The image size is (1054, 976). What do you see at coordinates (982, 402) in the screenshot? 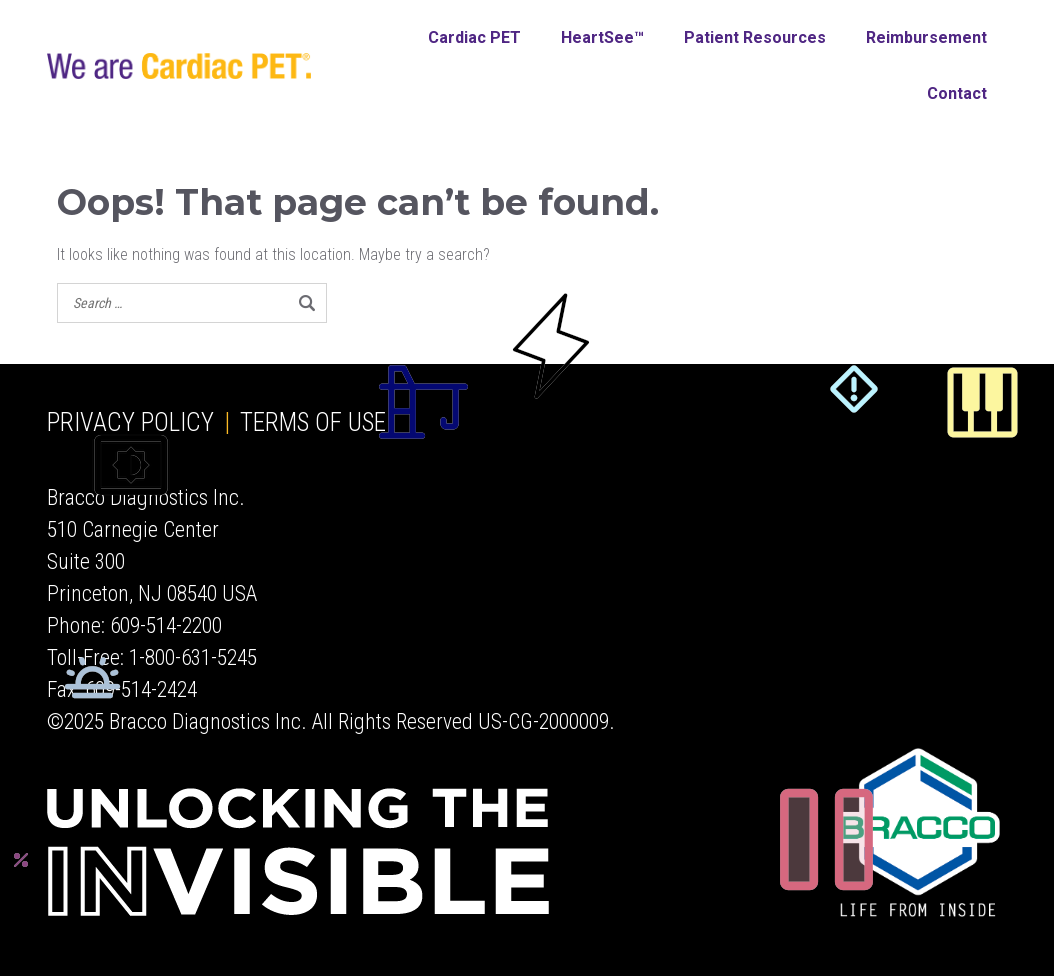
I see `open music or piano app` at bounding box center [982, 402].